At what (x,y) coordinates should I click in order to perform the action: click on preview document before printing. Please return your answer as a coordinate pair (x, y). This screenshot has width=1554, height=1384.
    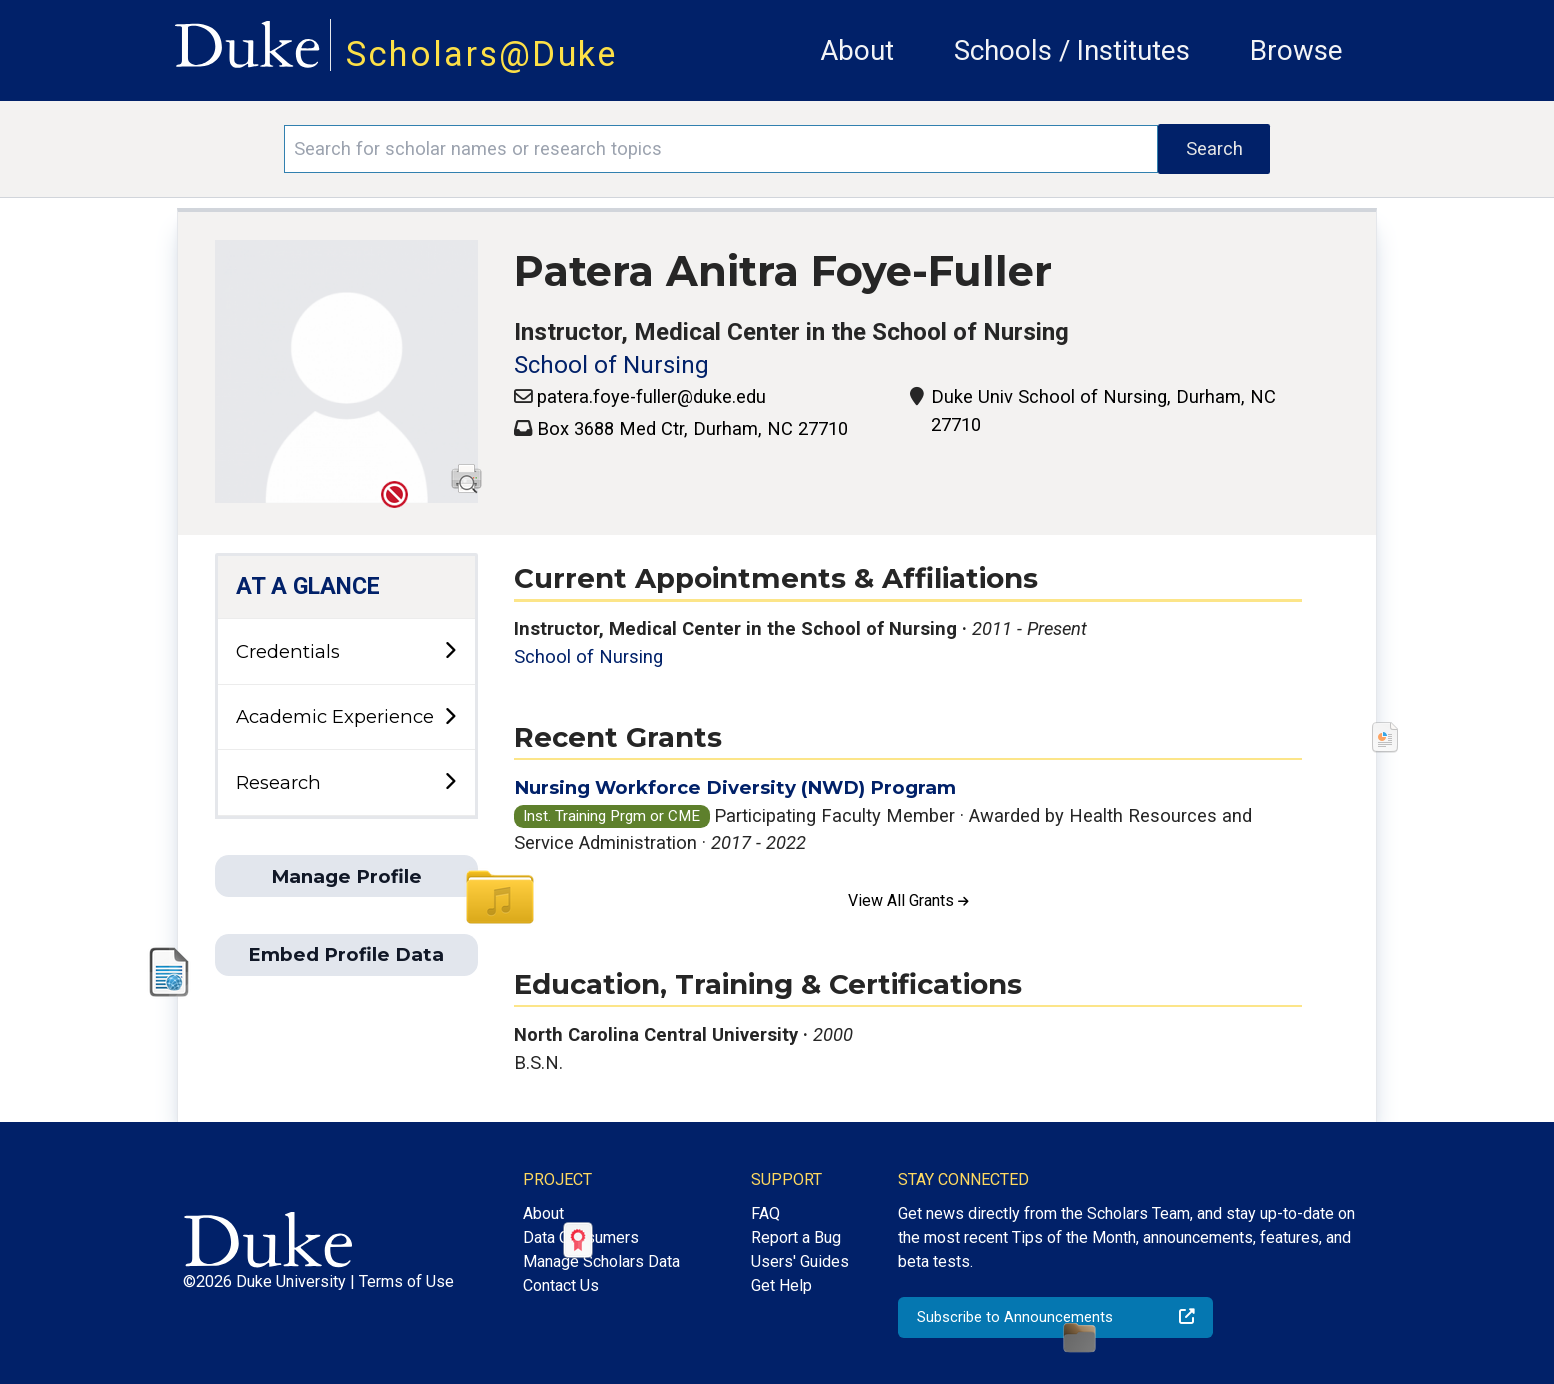
    Looking at the image, I should click on (466, 478).